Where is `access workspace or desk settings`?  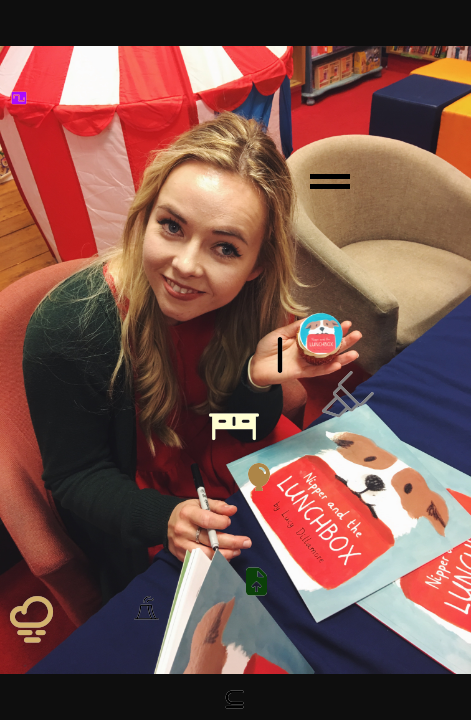
access workspace or desk settings is located at coordinates (234, 426).